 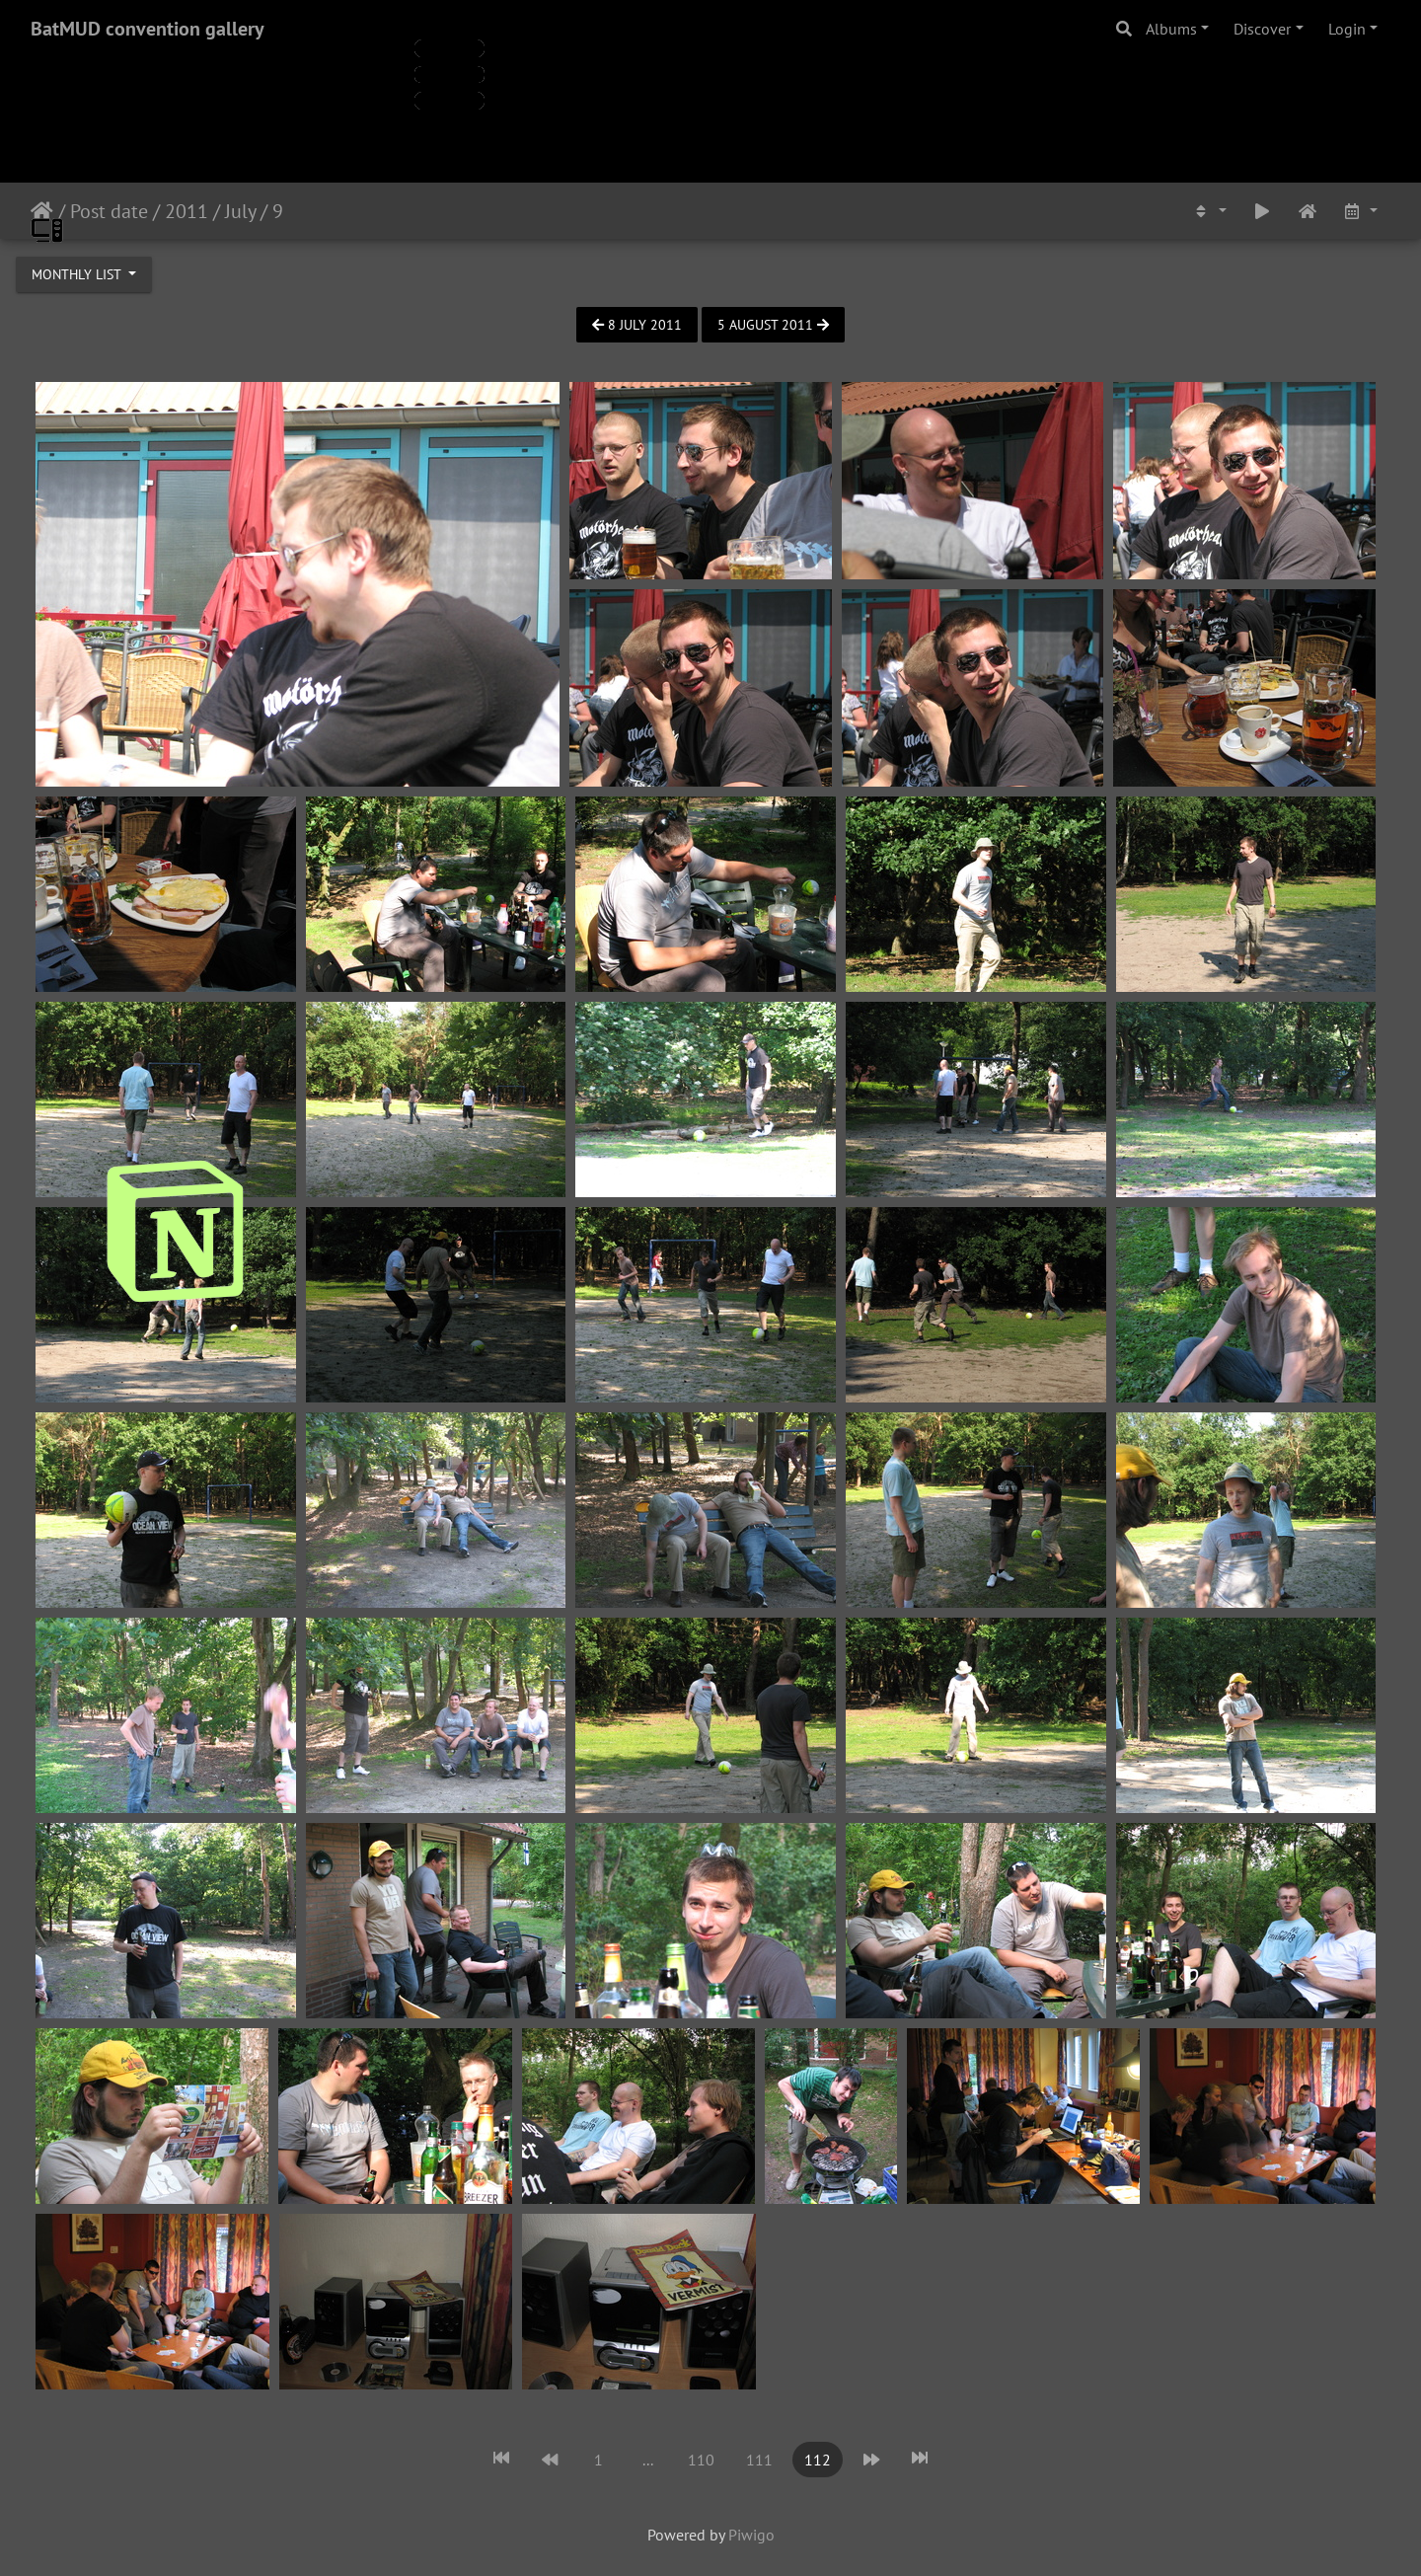 I want to click on open Notion app, so click(x=178, y=1231).